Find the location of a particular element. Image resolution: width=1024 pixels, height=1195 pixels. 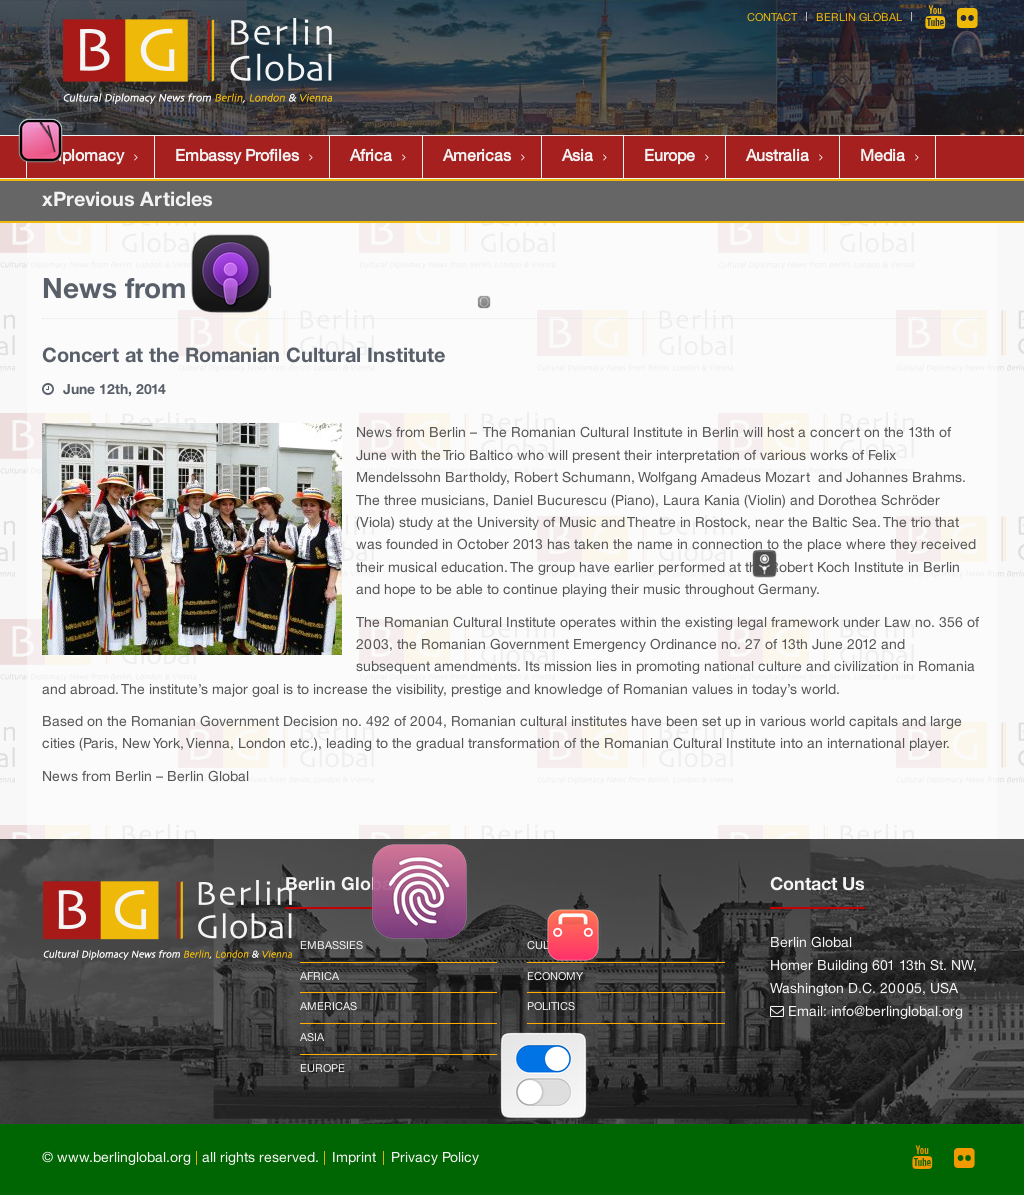

open déjà dup backup application is located at coordinates (764, 563).